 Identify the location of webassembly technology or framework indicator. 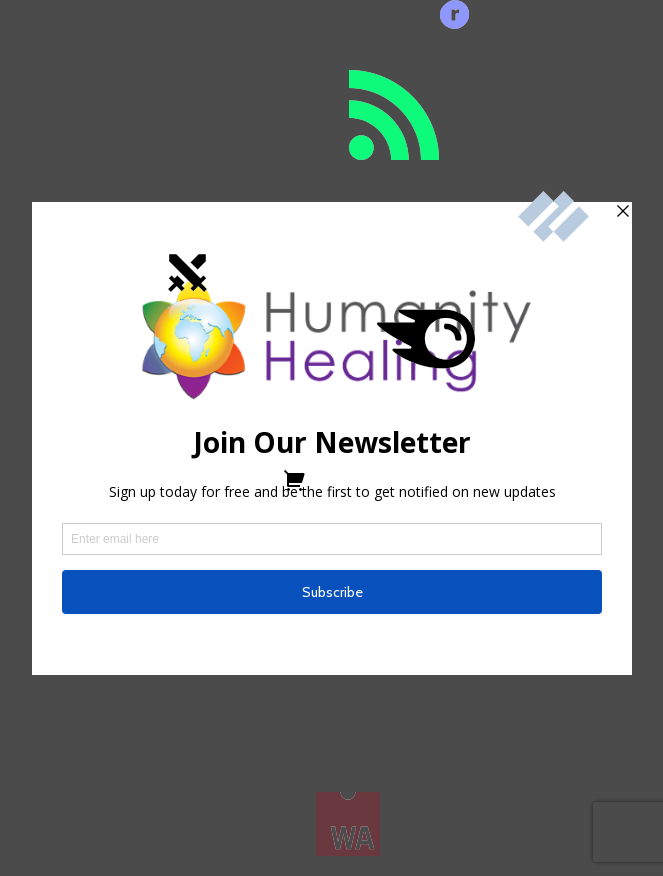
(348, 824).